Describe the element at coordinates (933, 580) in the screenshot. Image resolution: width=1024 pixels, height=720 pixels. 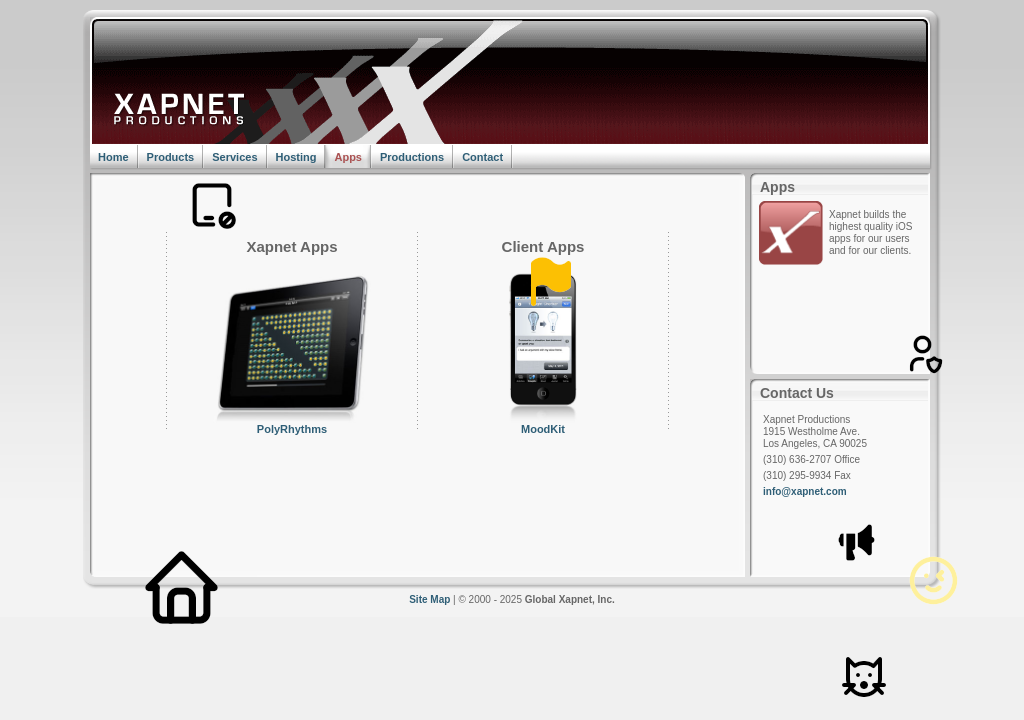
I see `add a playful or winking emoji reaction` at that location.